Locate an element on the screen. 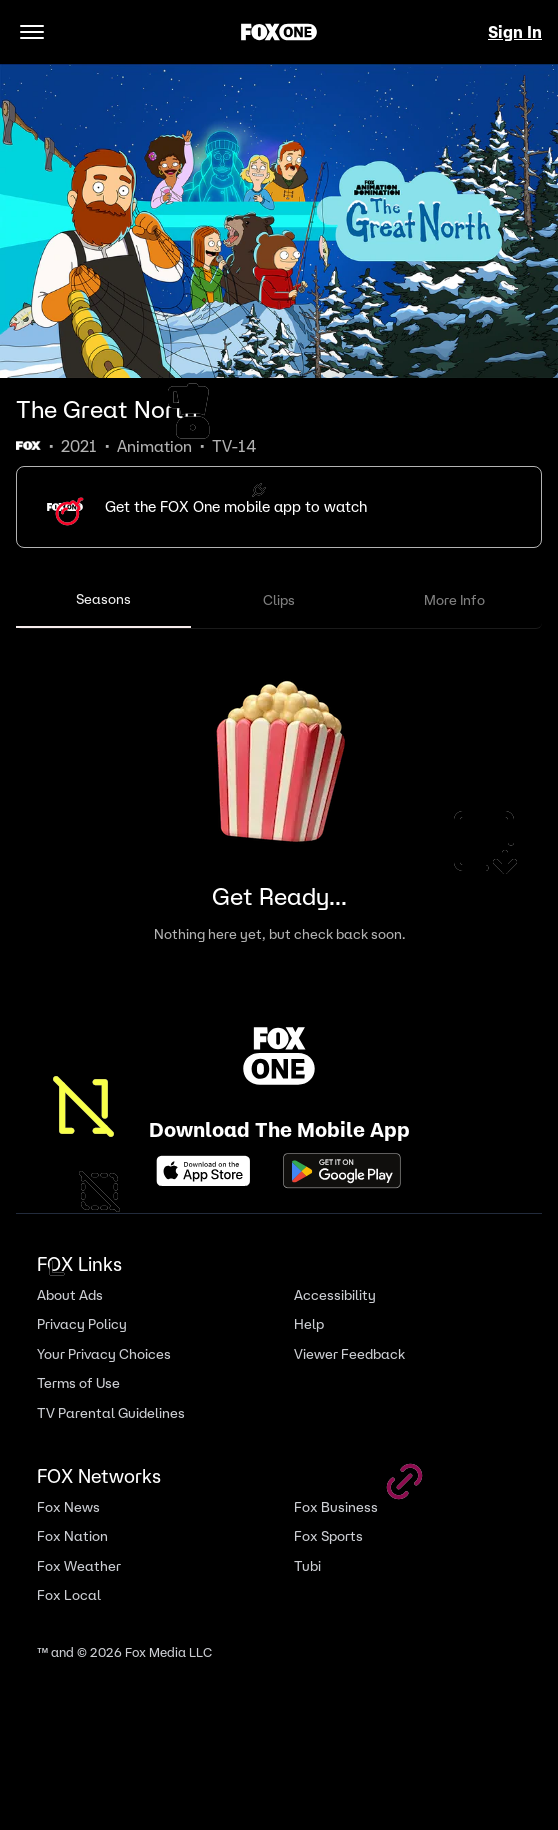 This screenshot has height=1830, width=558. navigate to the bottom-left corner is located at coordinates (57, 1268).